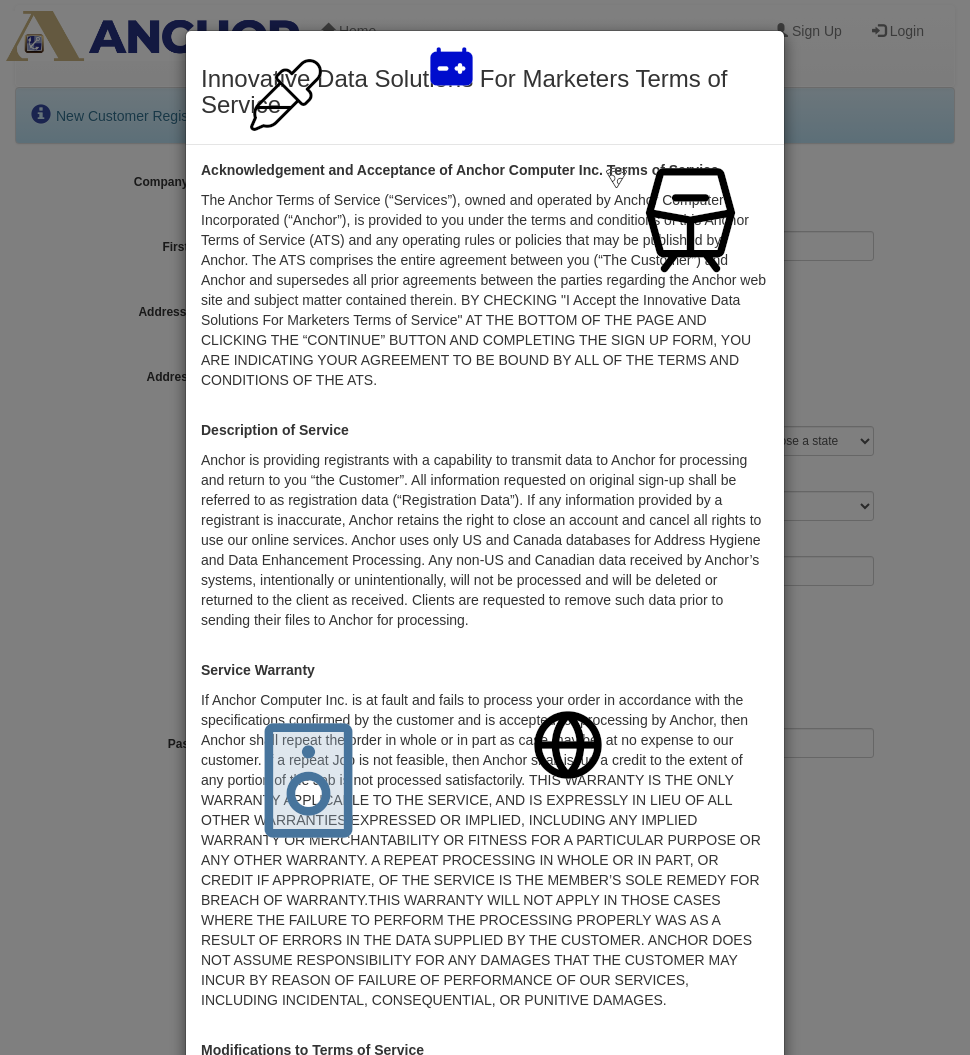 The width and height of the screenshot is (970, 1055). What do you see at coordinates (690, 216) in the screenshot?
I see `view regional train schedules` at bounding box center [690, 216].